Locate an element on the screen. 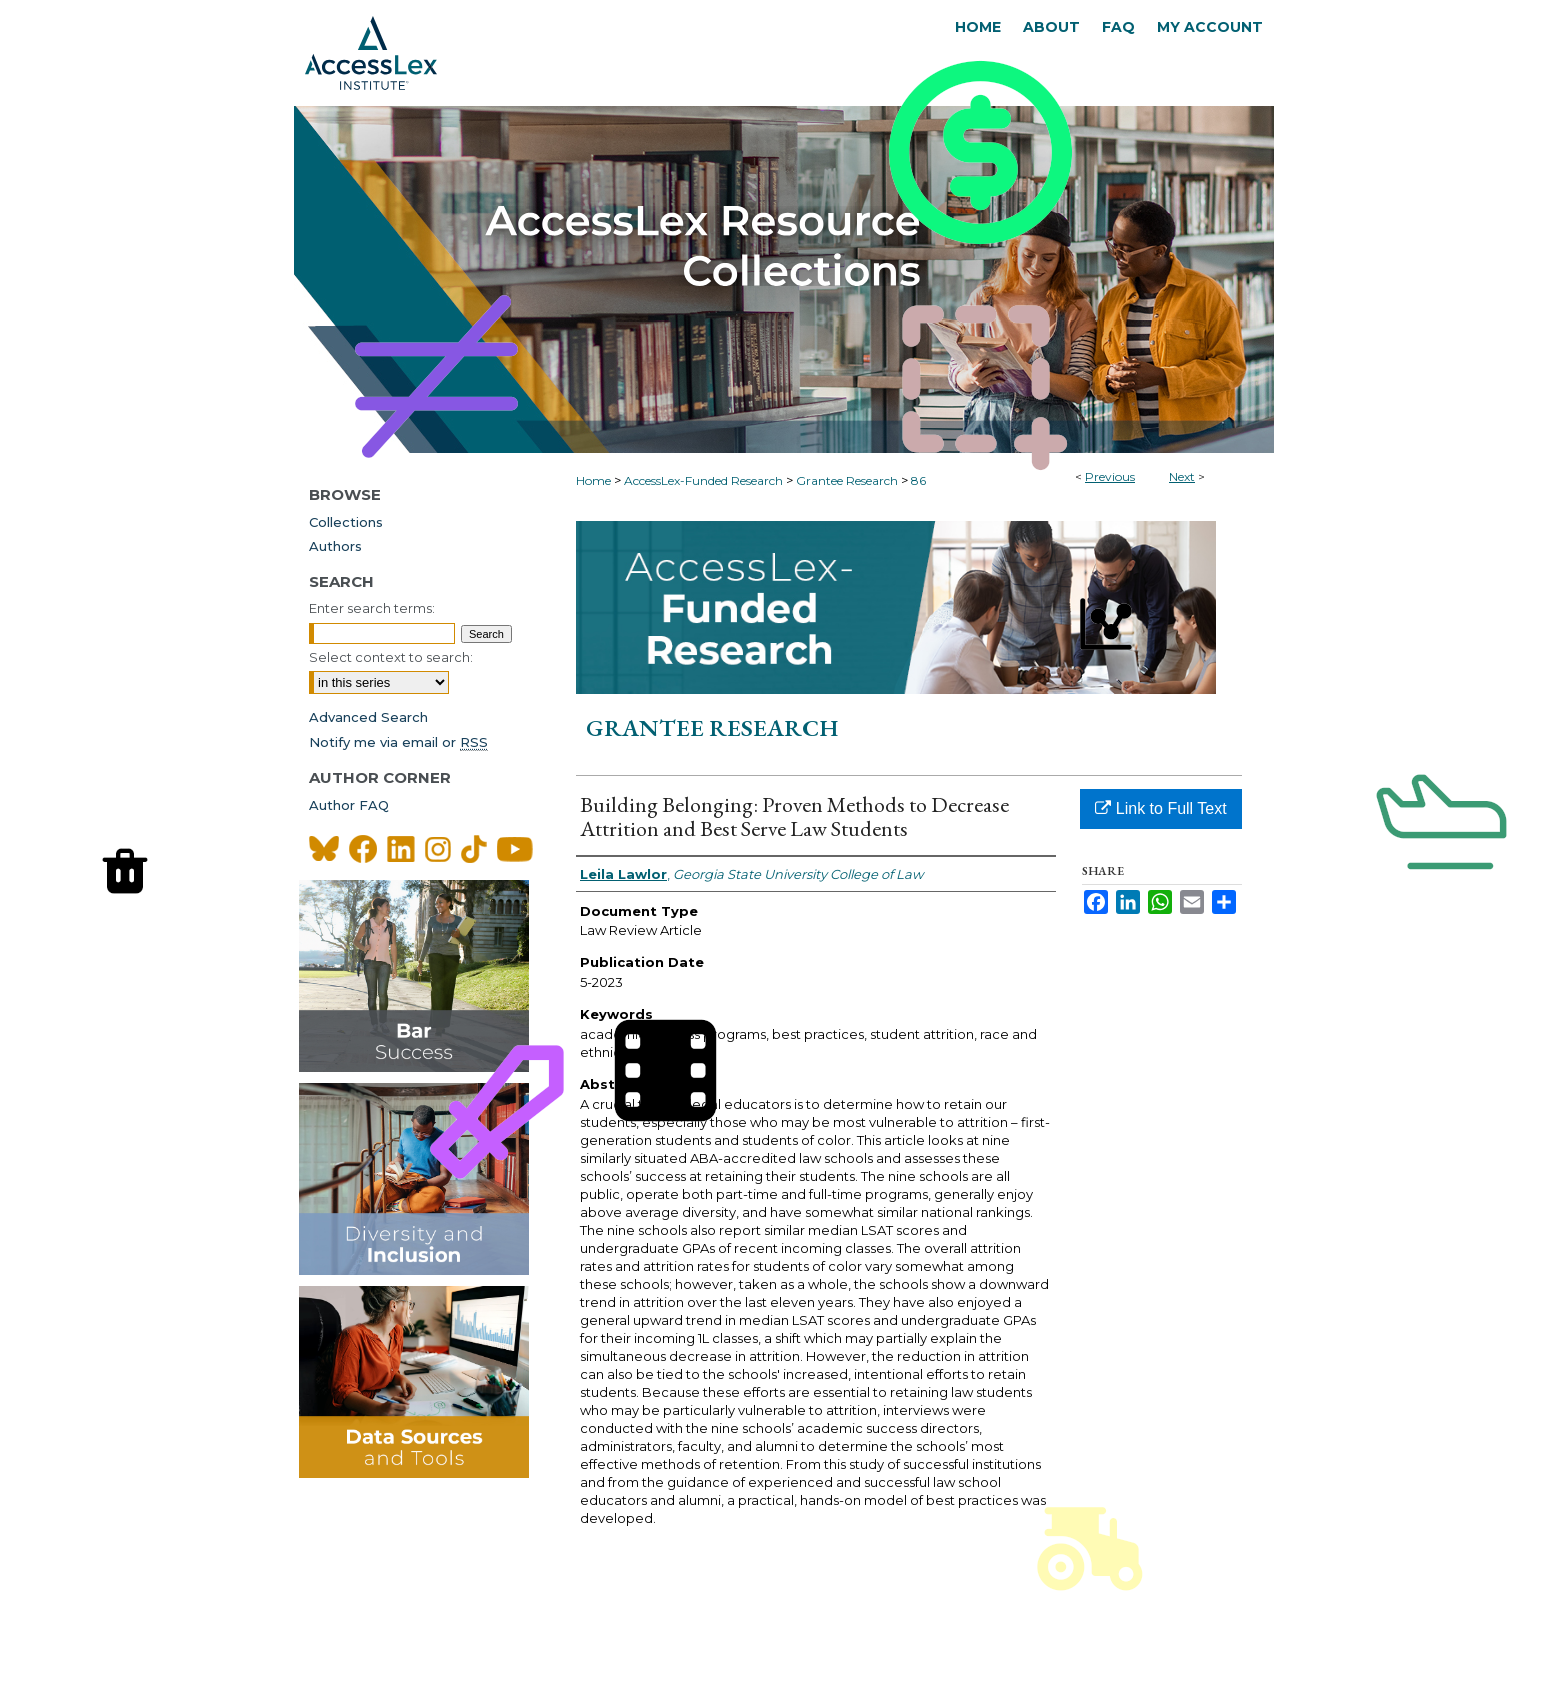 Image resolution: width=1568 pixels, height=1687 pixels. add to current selection is located at coordinates (976, 379).